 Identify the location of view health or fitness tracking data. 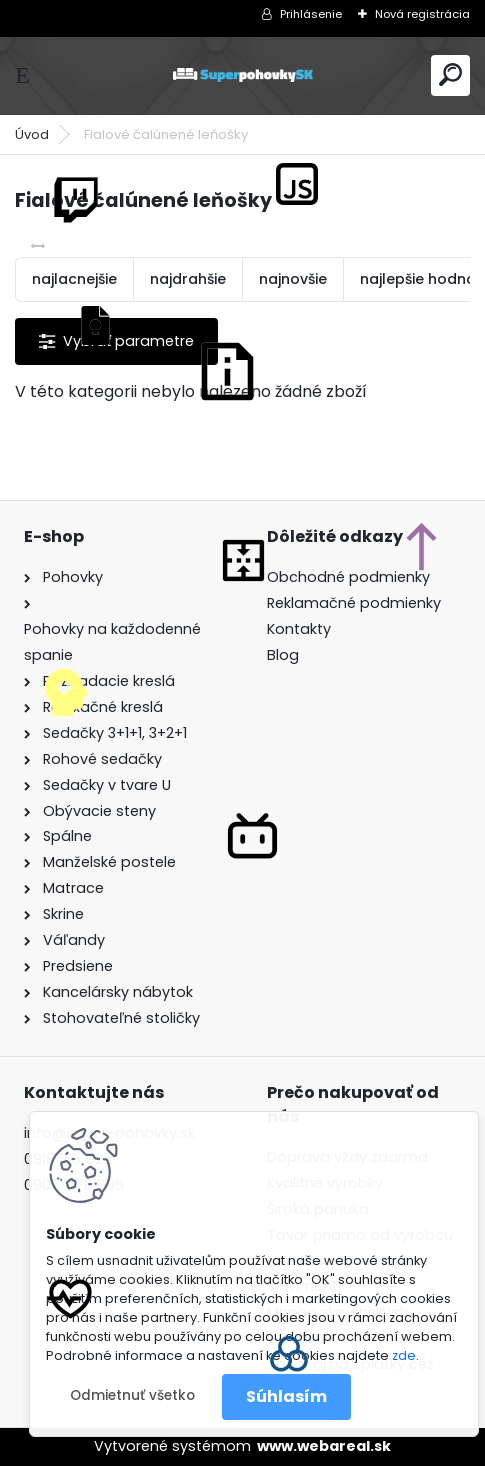
(70, 1298).